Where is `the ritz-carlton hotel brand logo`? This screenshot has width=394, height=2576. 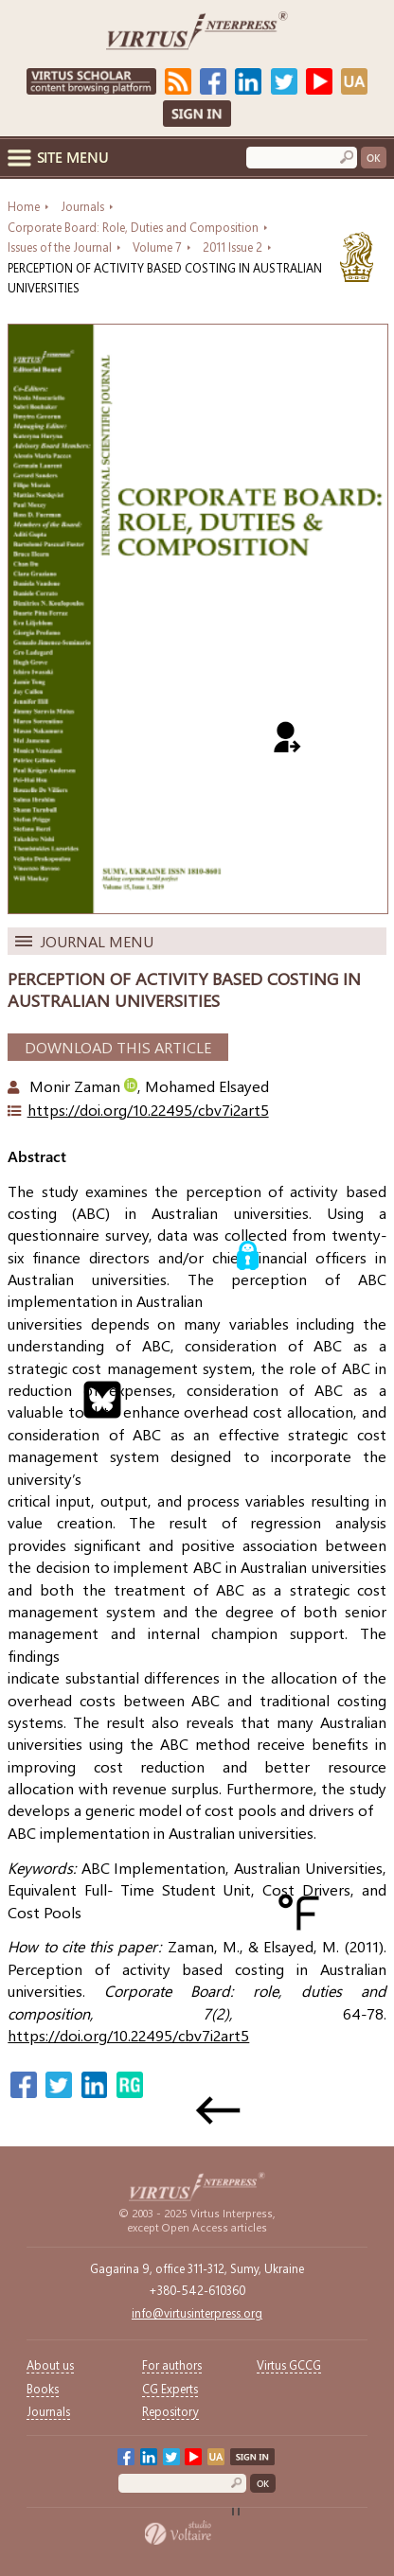 the ritz-carlton hotel brand logo is located at coordinates (356, 256).